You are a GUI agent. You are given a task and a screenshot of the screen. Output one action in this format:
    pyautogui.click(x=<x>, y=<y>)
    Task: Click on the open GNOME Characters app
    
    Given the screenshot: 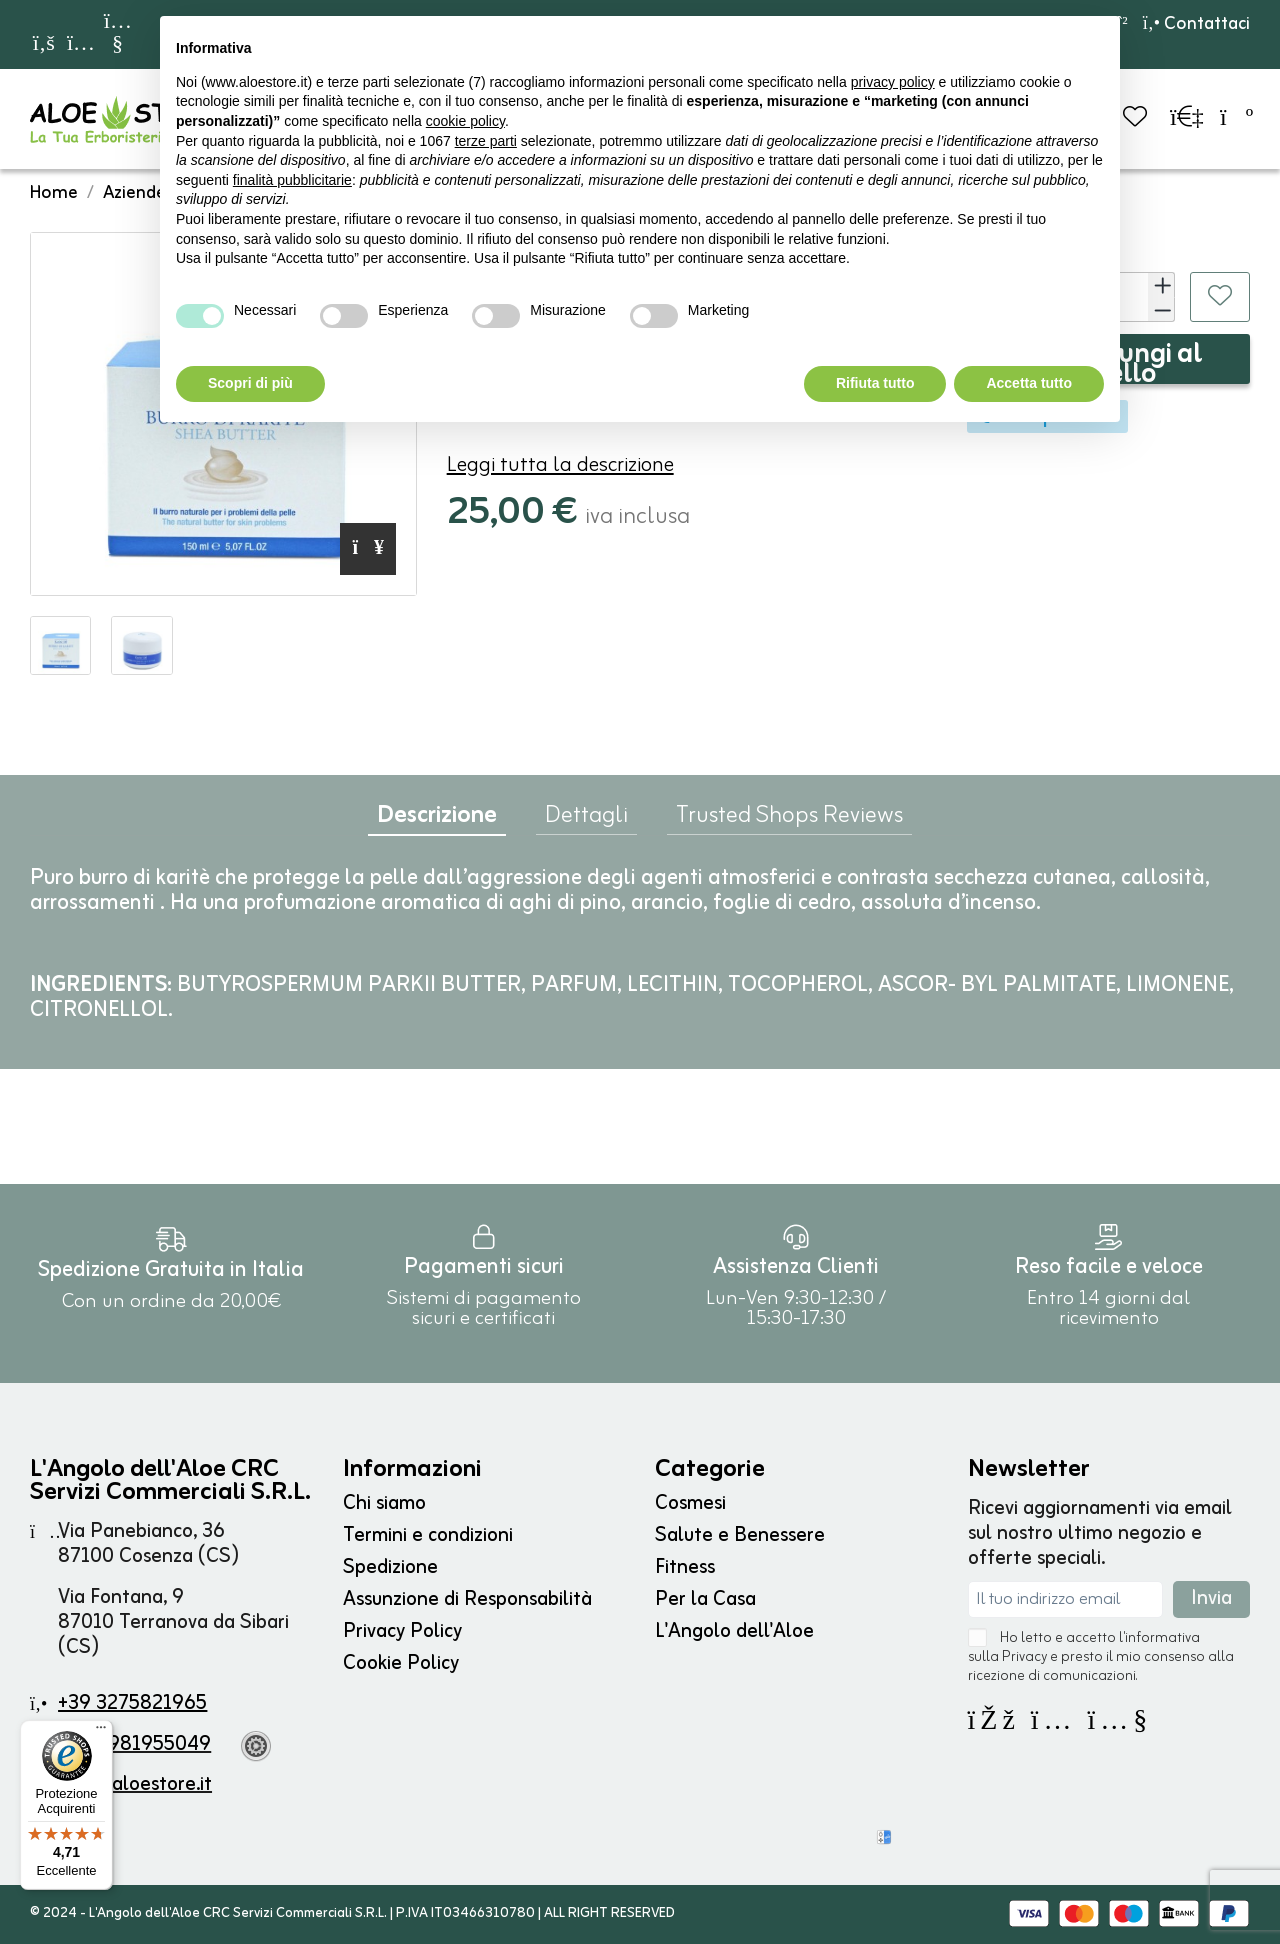 What is the action you would take?
    pyautogui.click(x=884, y=1837)
    